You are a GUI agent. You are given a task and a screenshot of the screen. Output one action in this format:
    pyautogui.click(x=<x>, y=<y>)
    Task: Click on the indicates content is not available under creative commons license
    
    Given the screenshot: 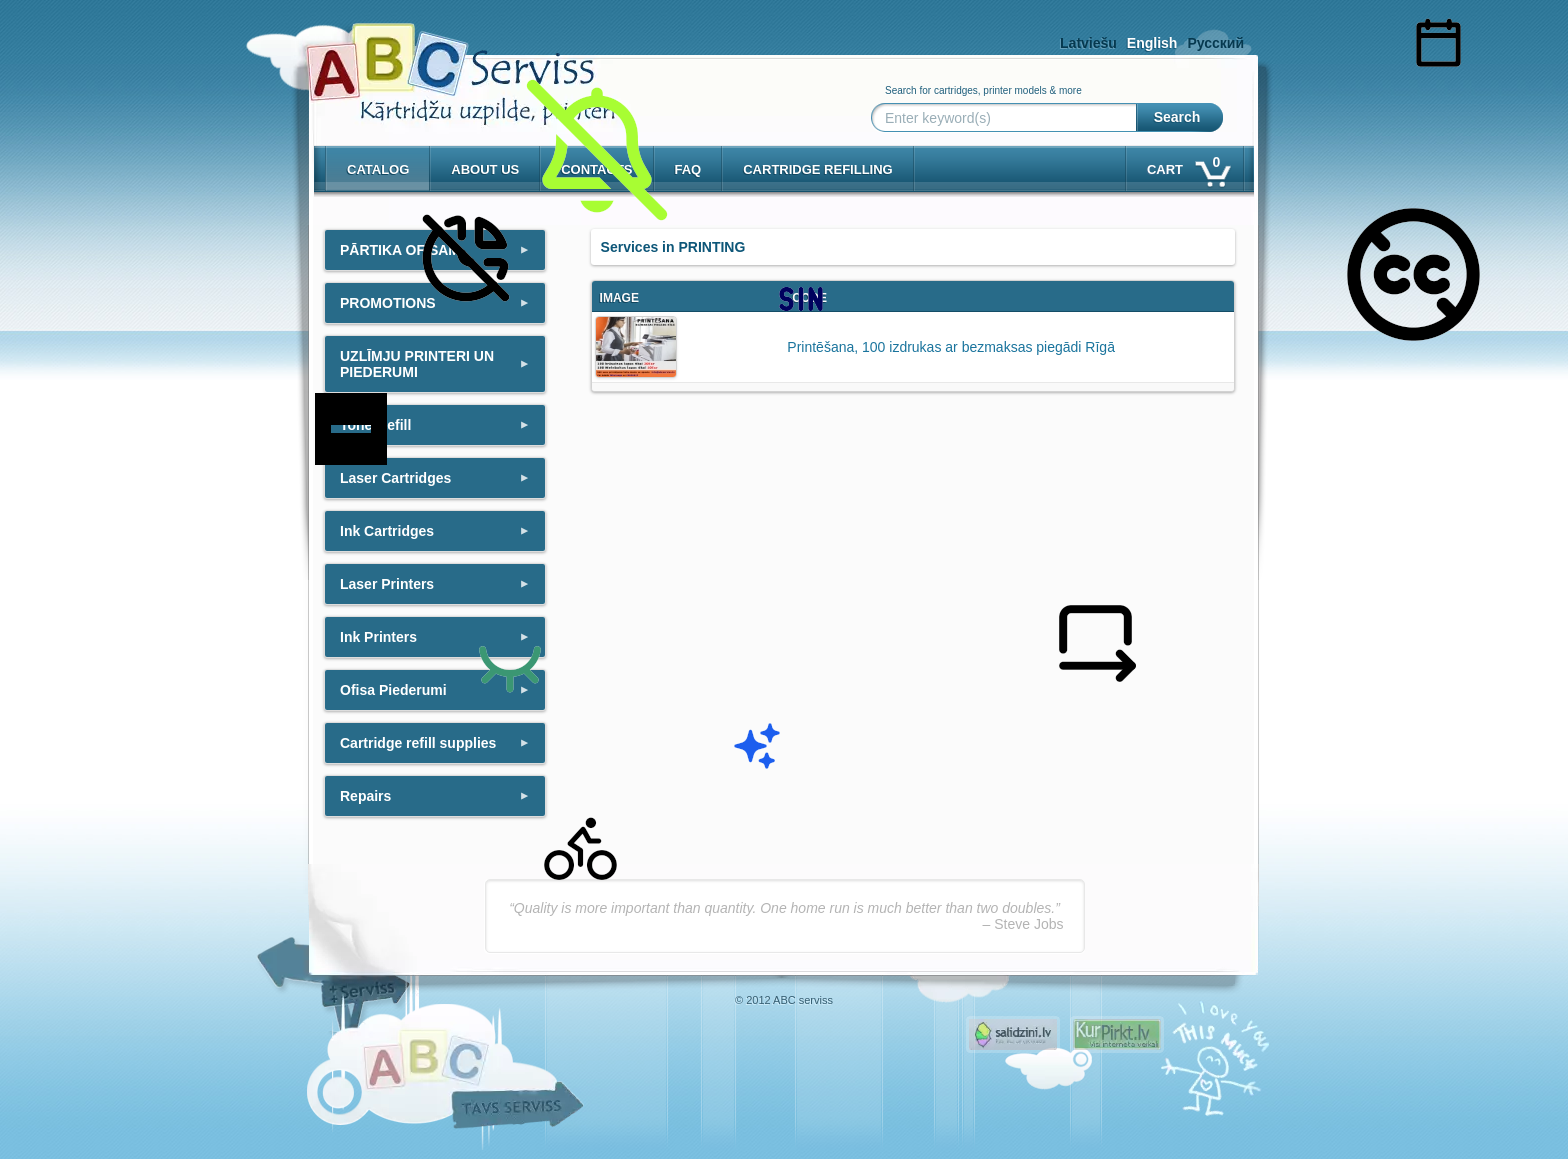 What is the action you would take?
    pyautogui.click(x=1413, y=274)
    